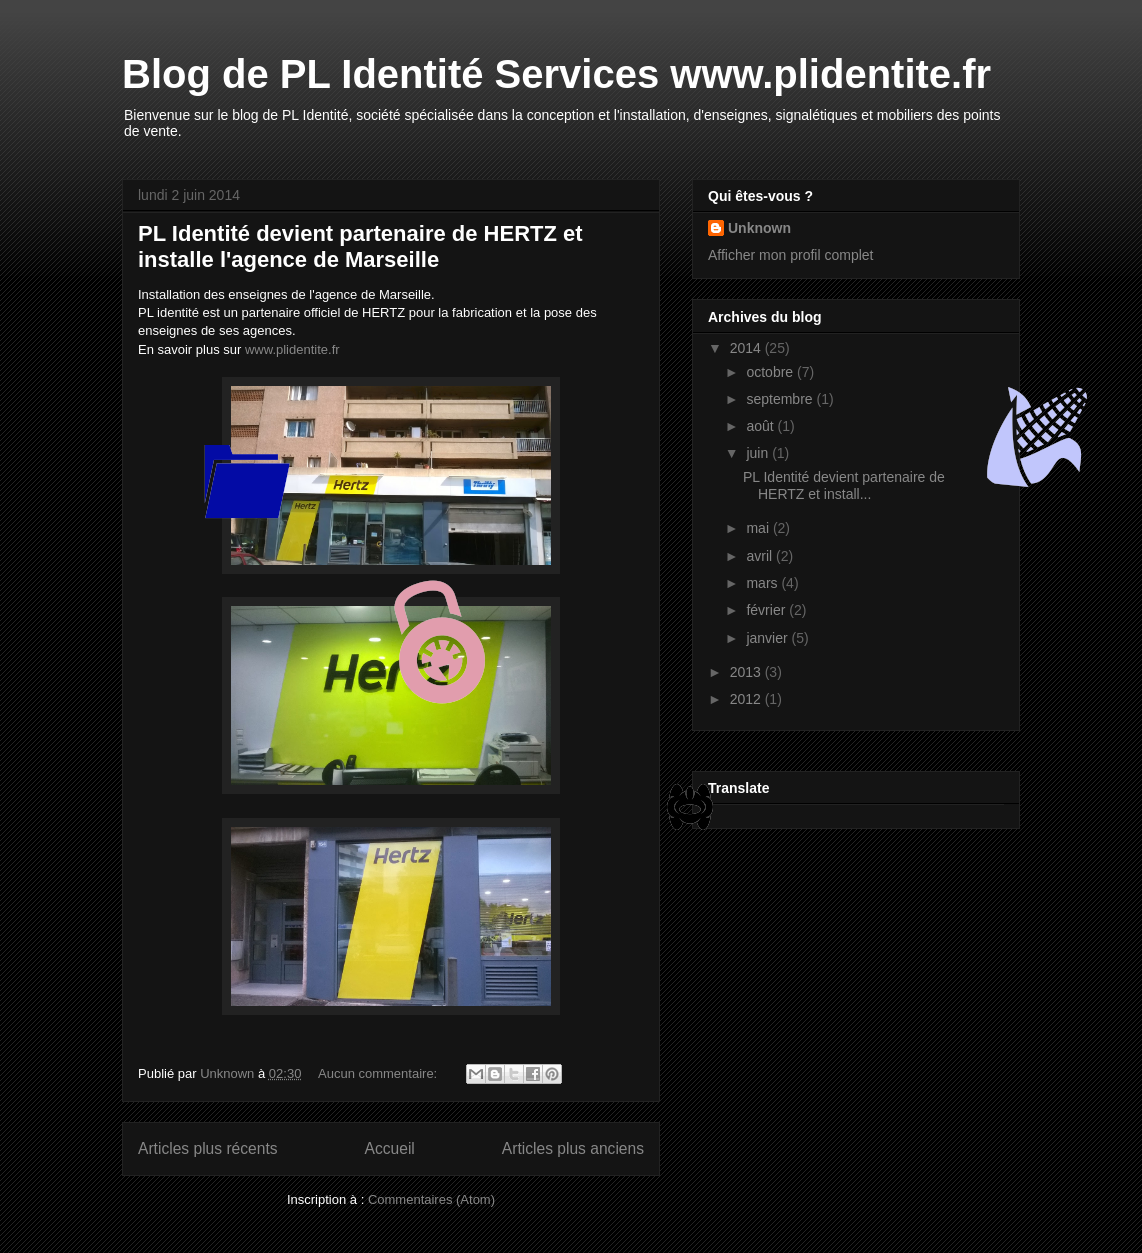 Image resolution: width=1142 pixels, height=1253 pixels. I want to click on open or browse files in a folder, so click(246, 480).